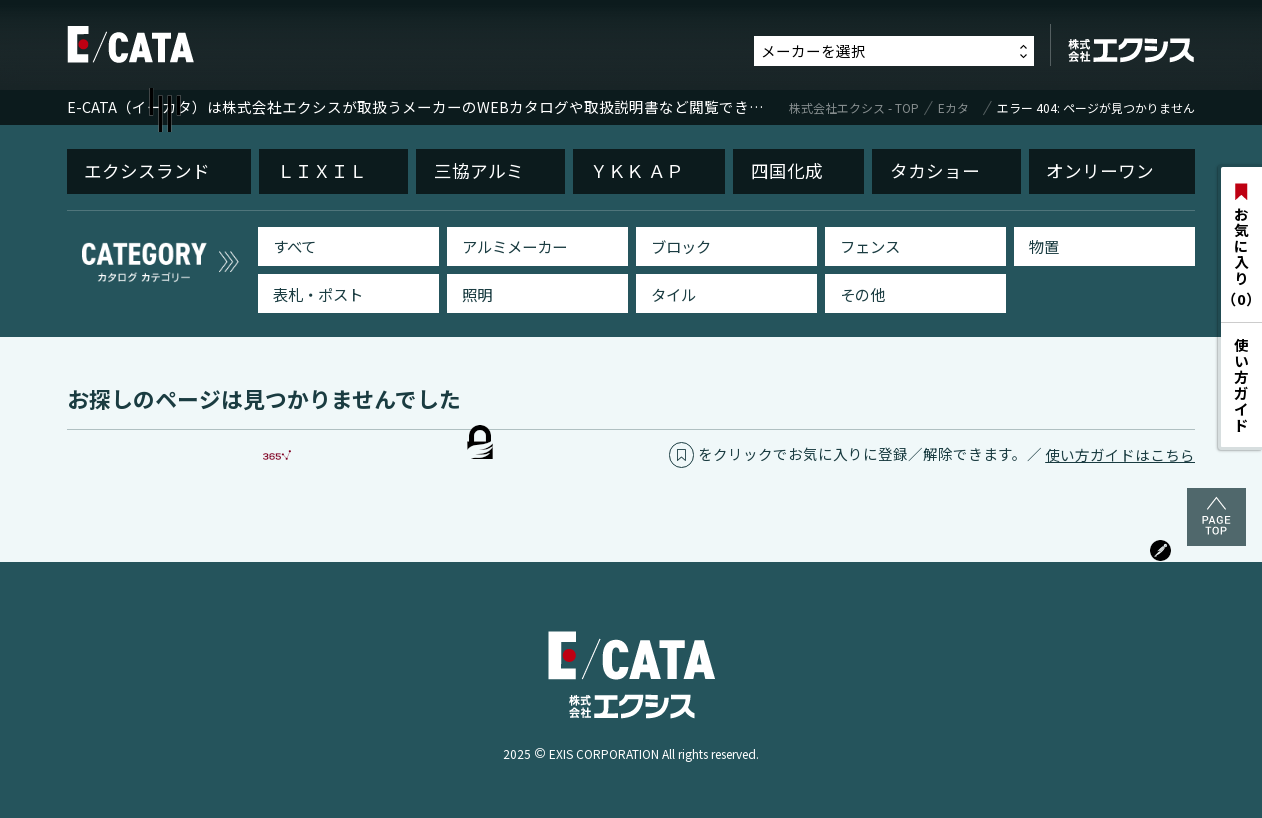  I want to click on open gitter chat application, so click(165, 110).